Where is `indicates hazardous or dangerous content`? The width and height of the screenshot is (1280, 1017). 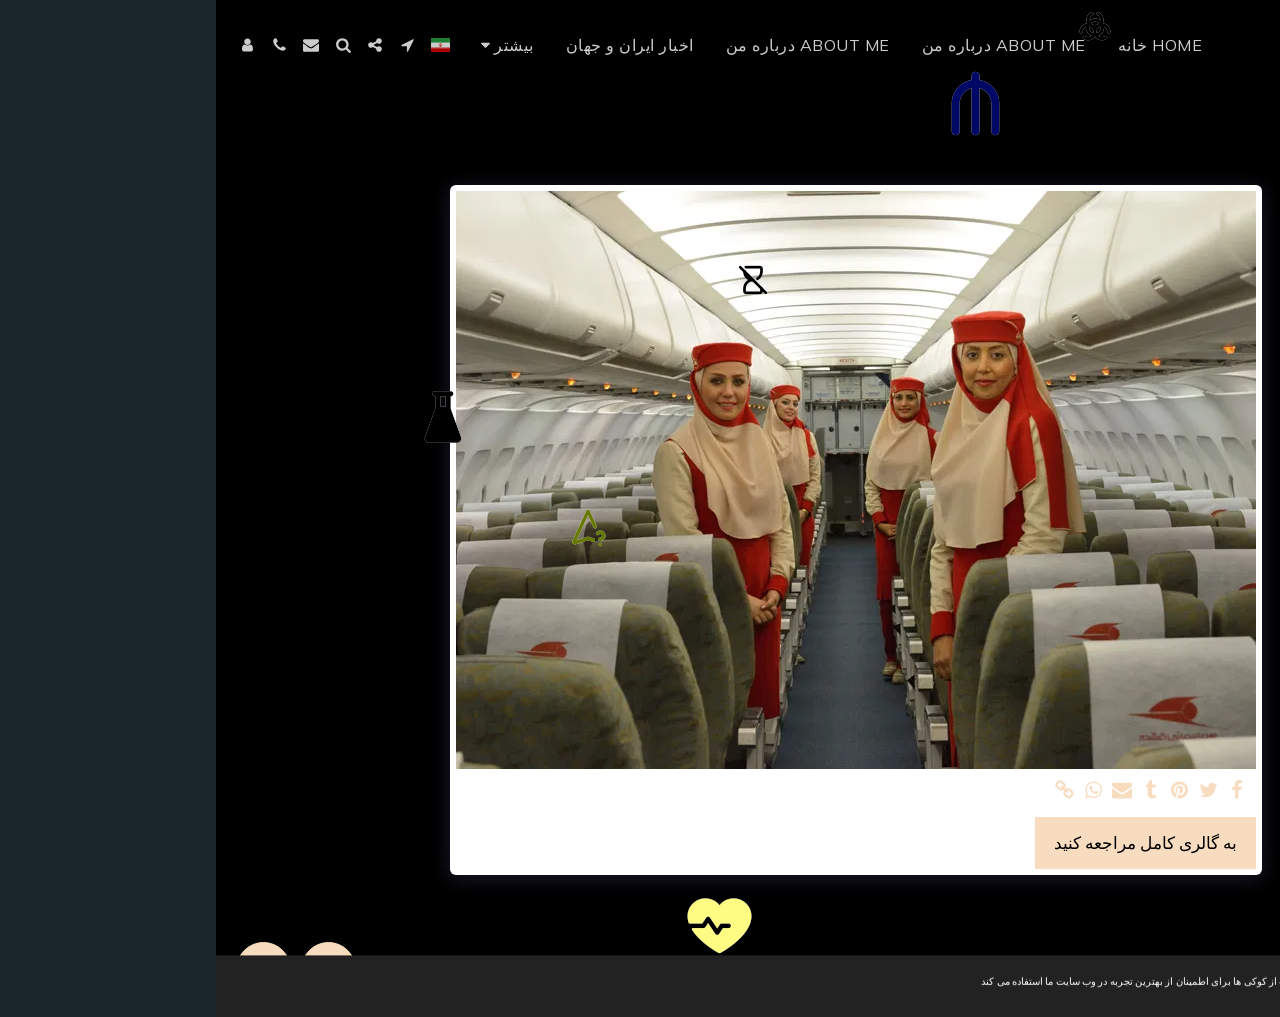 indicates hazardous or dangerous content is located at coordinates (1095, 27).